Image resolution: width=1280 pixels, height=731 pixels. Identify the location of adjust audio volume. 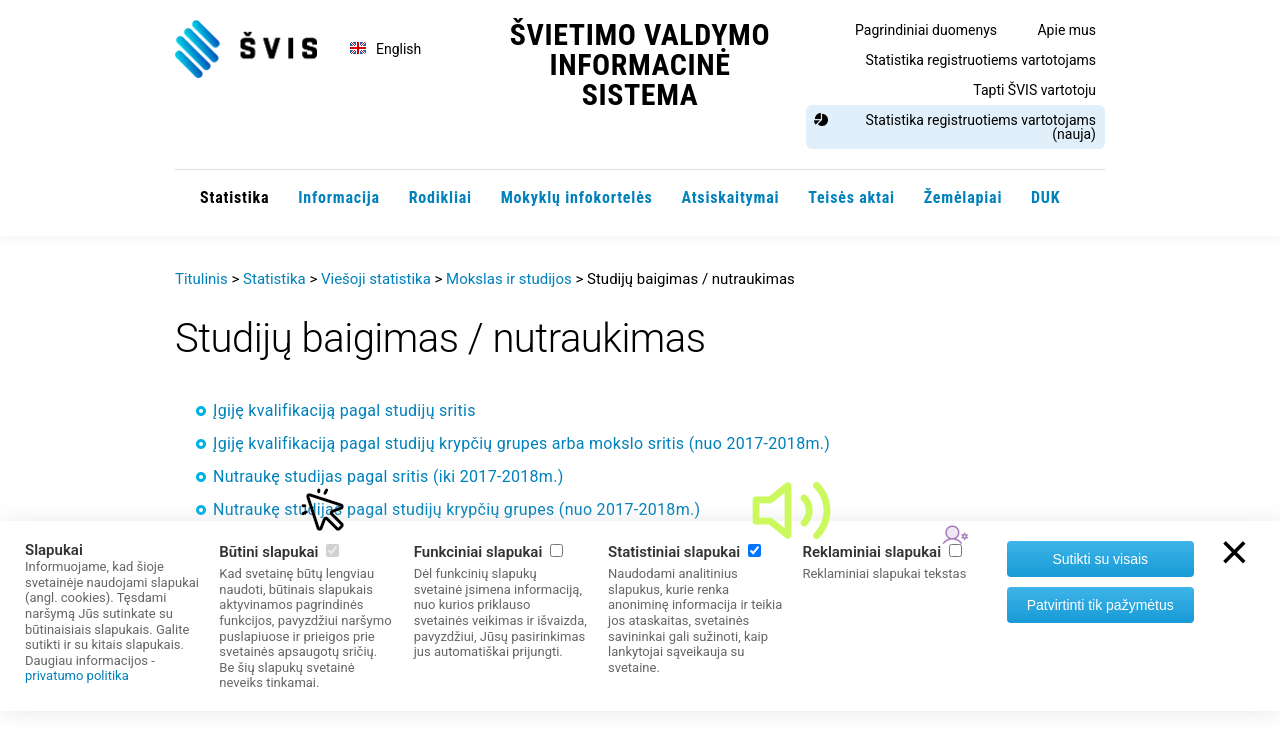
(791, 510).